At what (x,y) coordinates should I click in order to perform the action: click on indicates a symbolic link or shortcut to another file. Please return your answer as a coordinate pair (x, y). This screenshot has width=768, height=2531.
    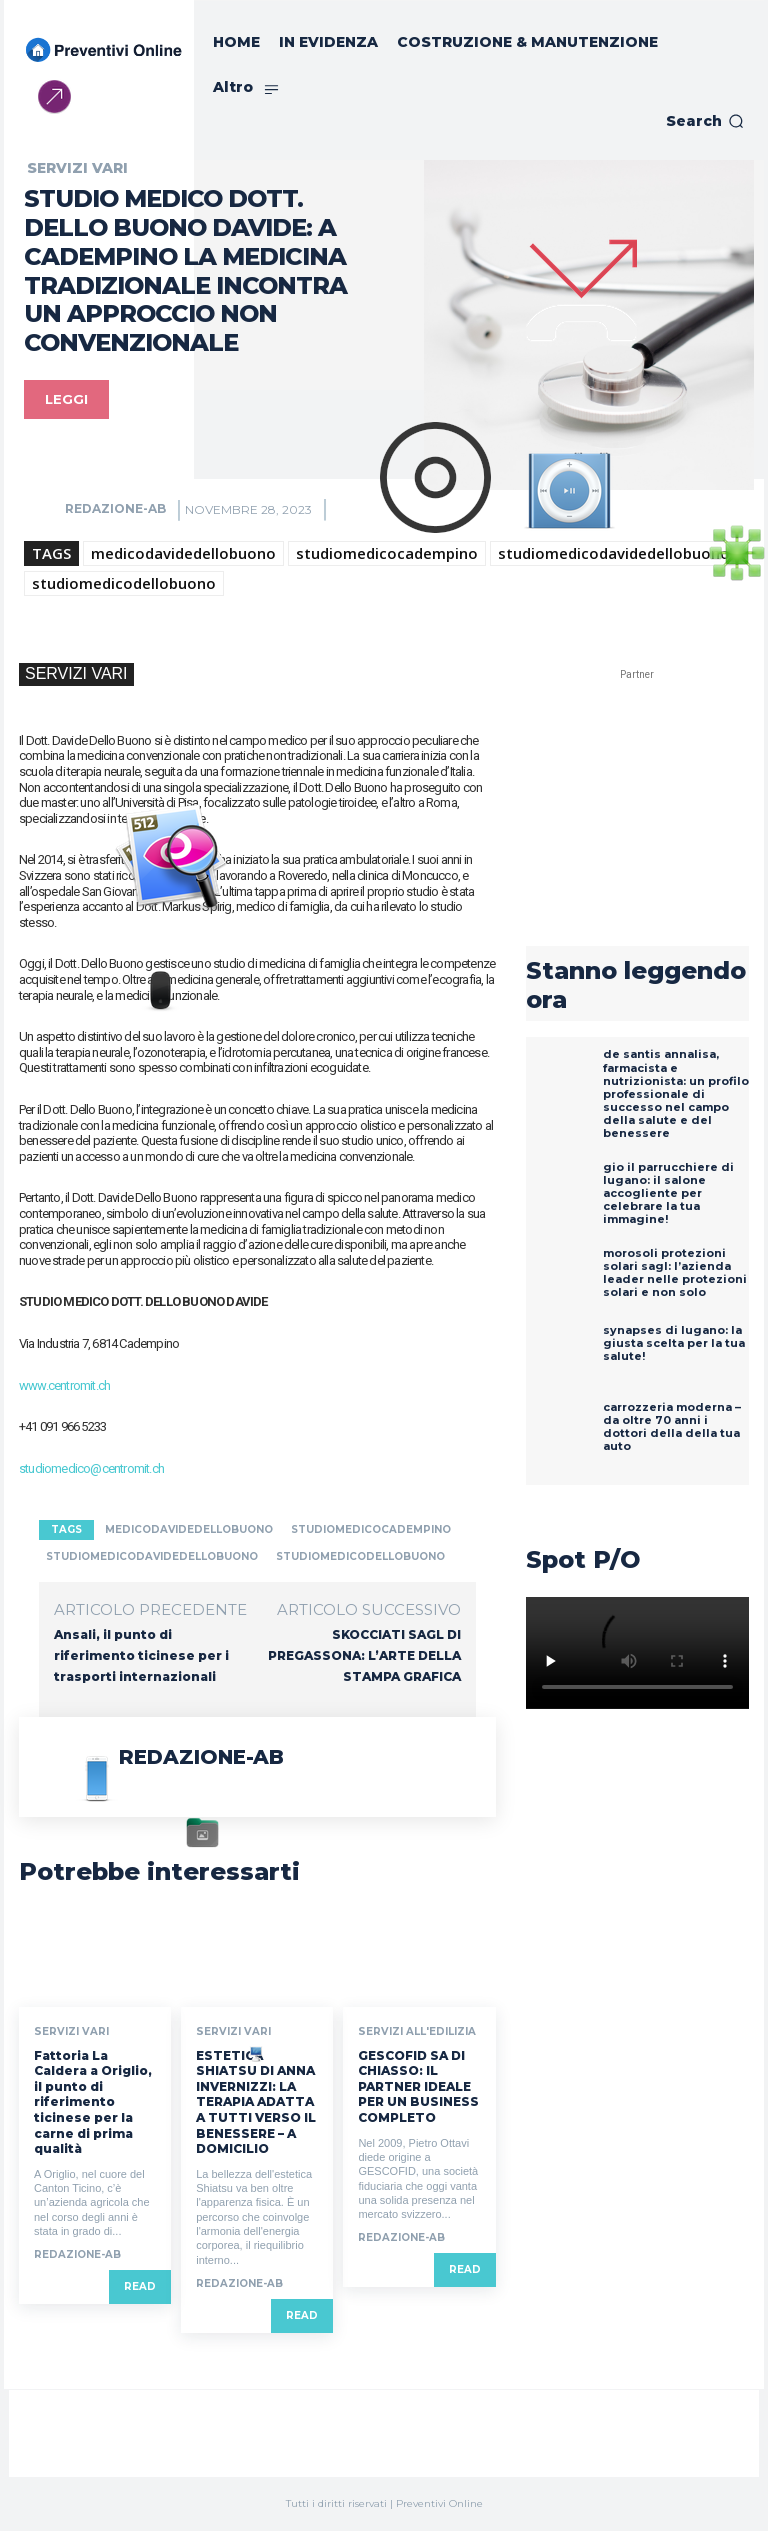
    Looking at the image, I should click on (54, 96).